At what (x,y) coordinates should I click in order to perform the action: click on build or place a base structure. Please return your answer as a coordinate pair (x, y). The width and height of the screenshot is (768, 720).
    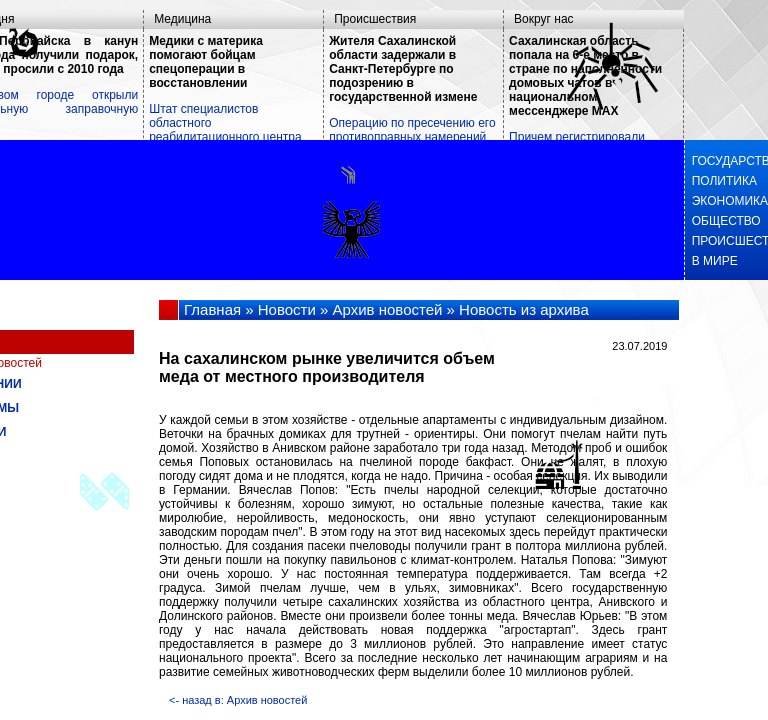
    Looking at the image, I should click on (560, 464).